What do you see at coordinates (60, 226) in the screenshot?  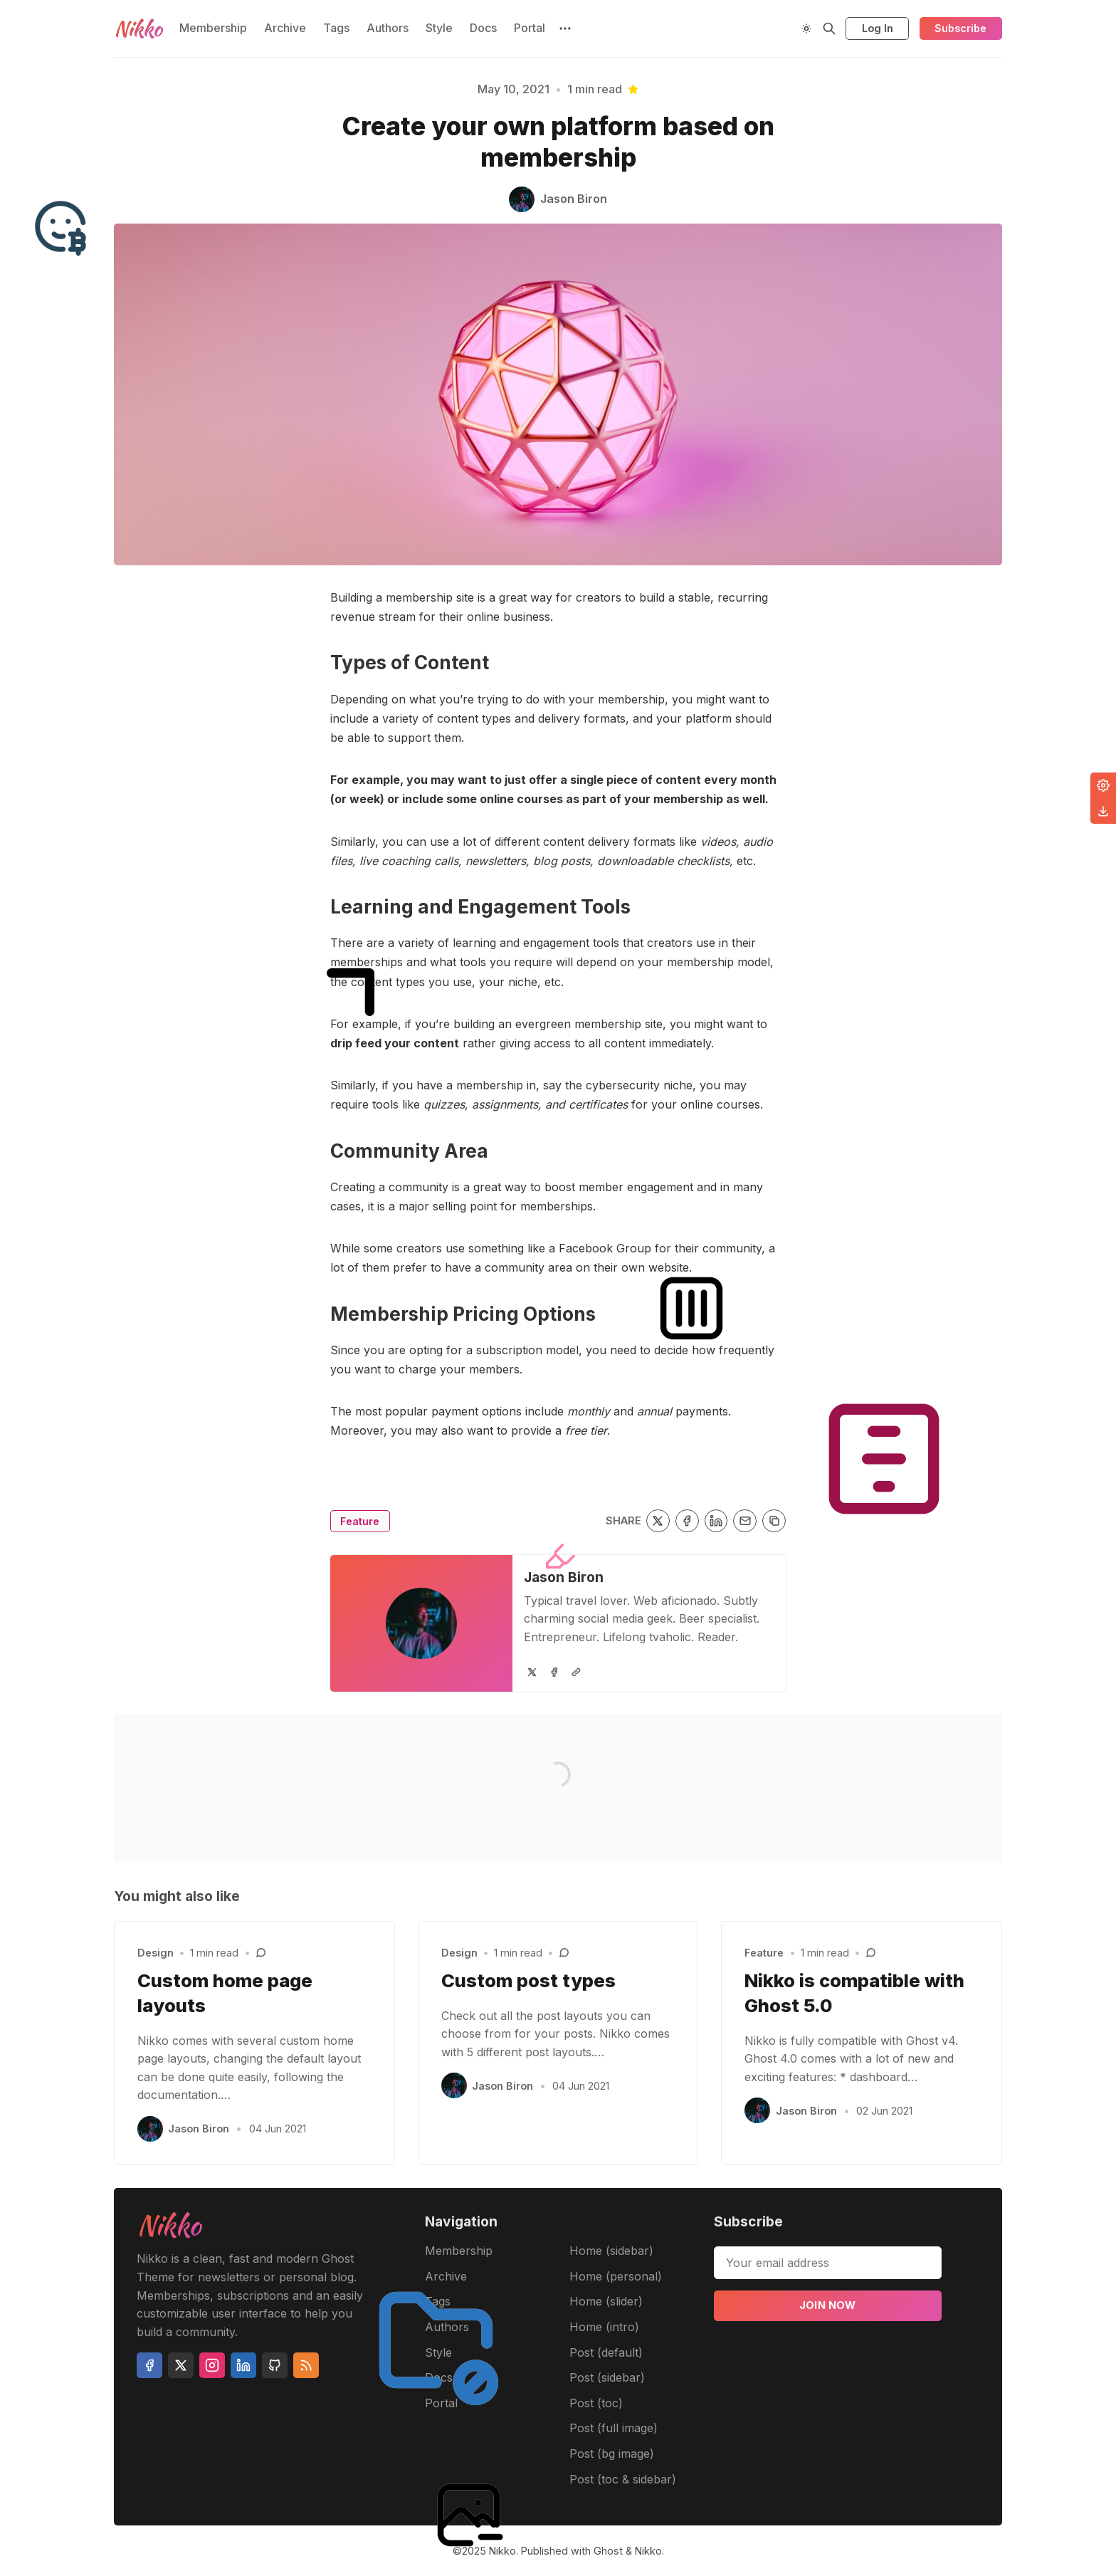 I see `view bitcoin wallet mood or status` at bounding box center [60, 226].